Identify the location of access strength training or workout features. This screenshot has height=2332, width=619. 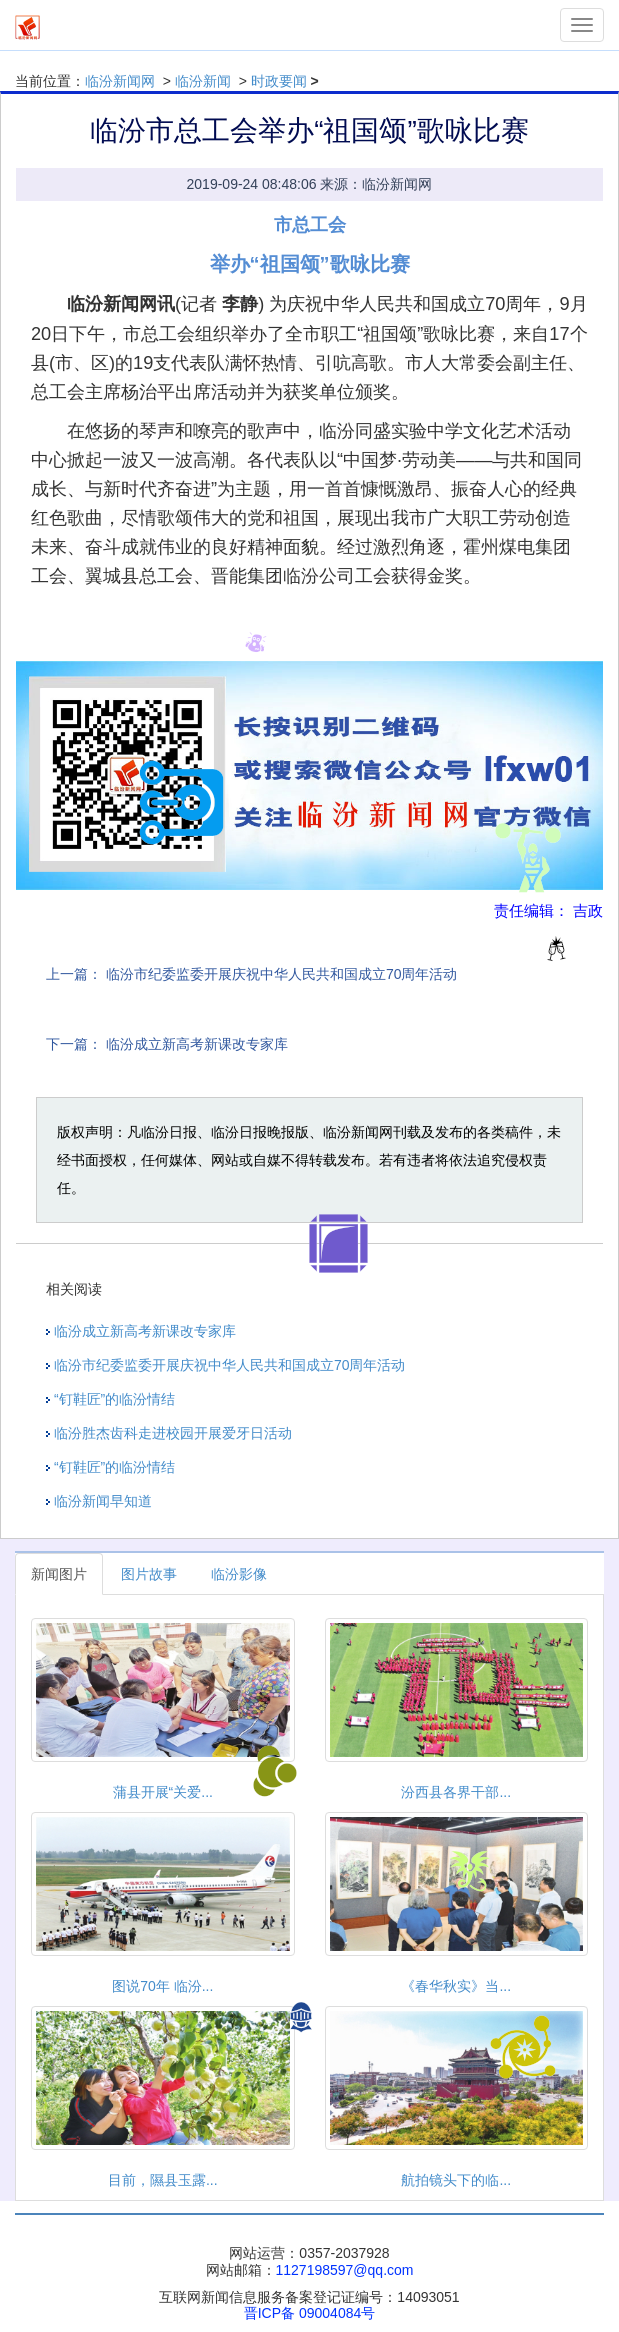
(528, 857).